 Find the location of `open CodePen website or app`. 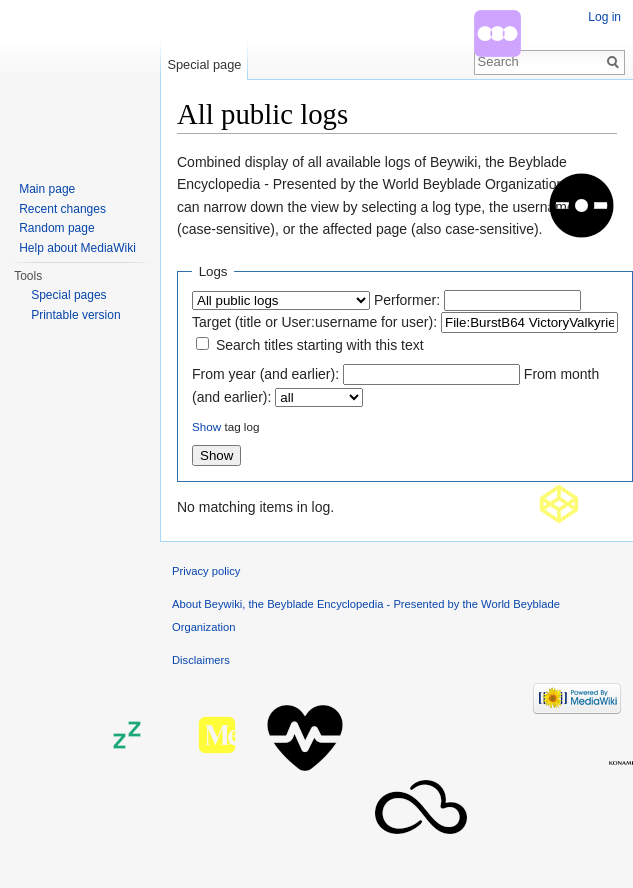

open CodePen website or app is located at coordinates (559, 504).